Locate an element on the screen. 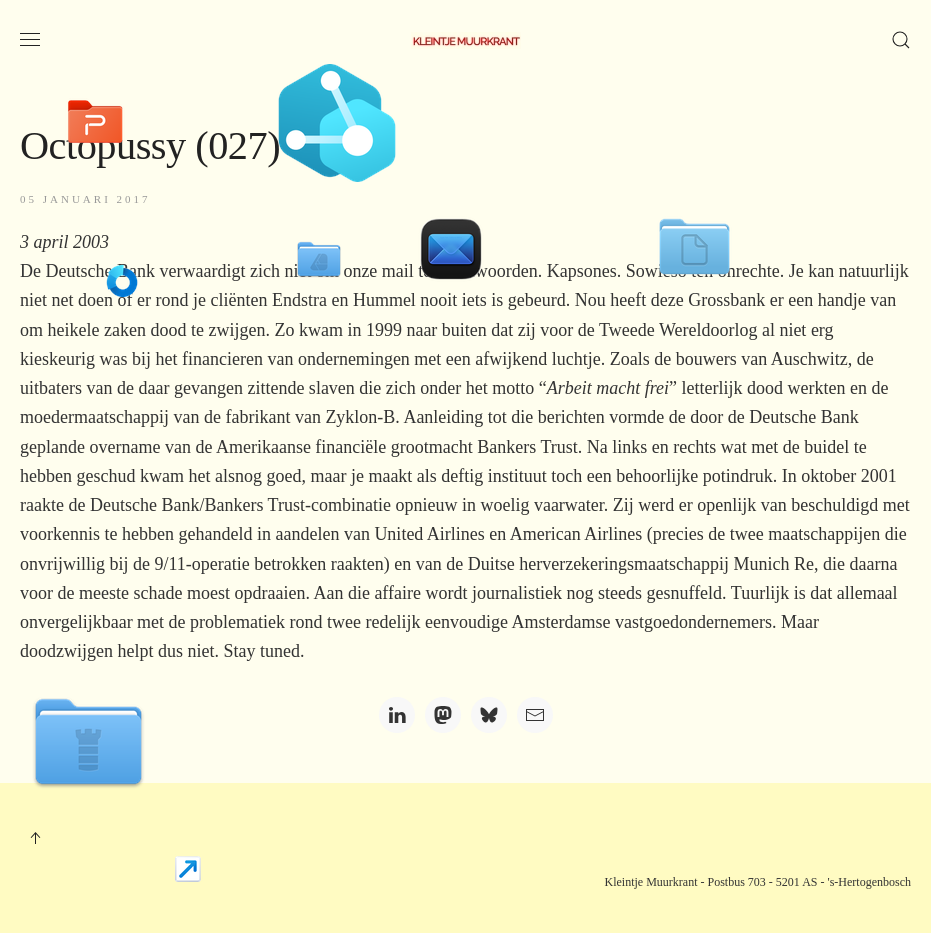 The image size is (931, 933). indicates this item is a shortcut to another file or application is located at coordinates (208, 849).